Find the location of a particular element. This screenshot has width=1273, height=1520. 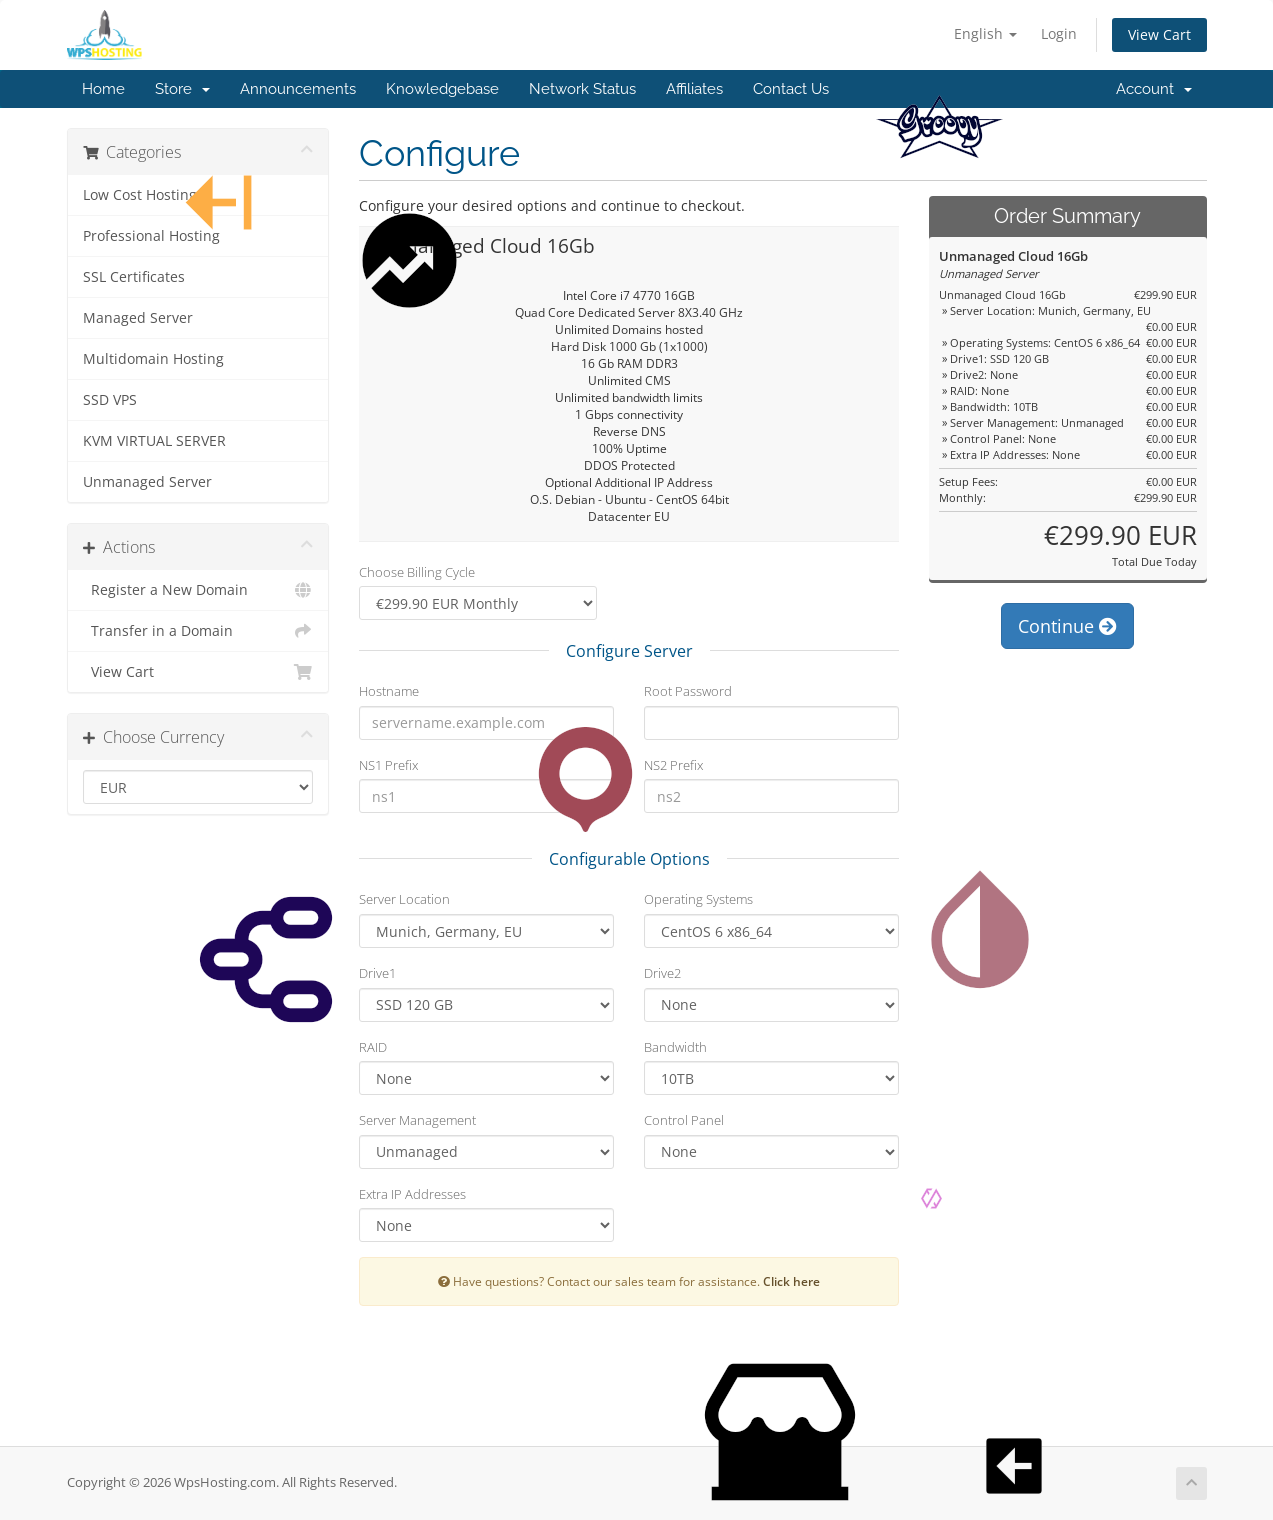

view fund performance or investment growth is located at coordinates (409, 260).